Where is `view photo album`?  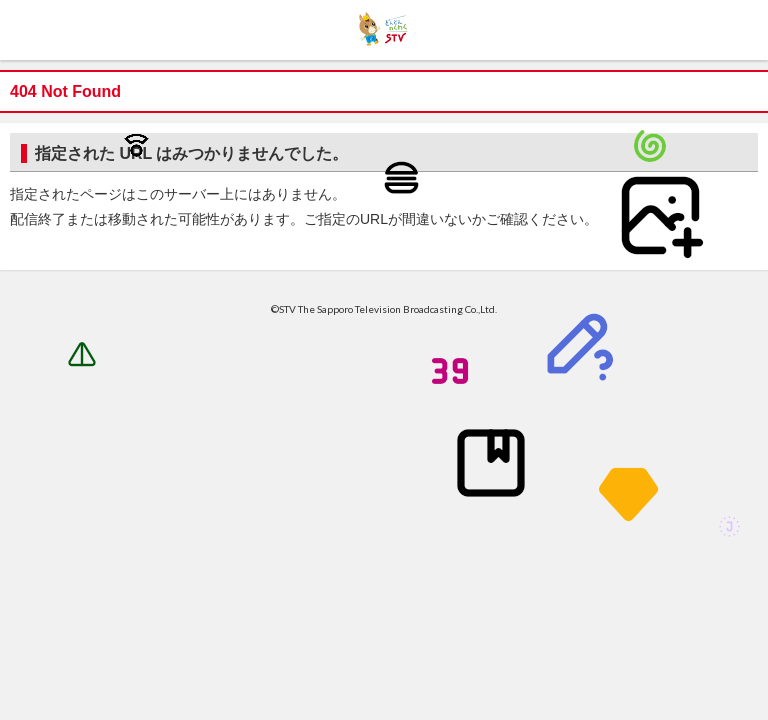
view photo album is located at coordinates (491, 463).